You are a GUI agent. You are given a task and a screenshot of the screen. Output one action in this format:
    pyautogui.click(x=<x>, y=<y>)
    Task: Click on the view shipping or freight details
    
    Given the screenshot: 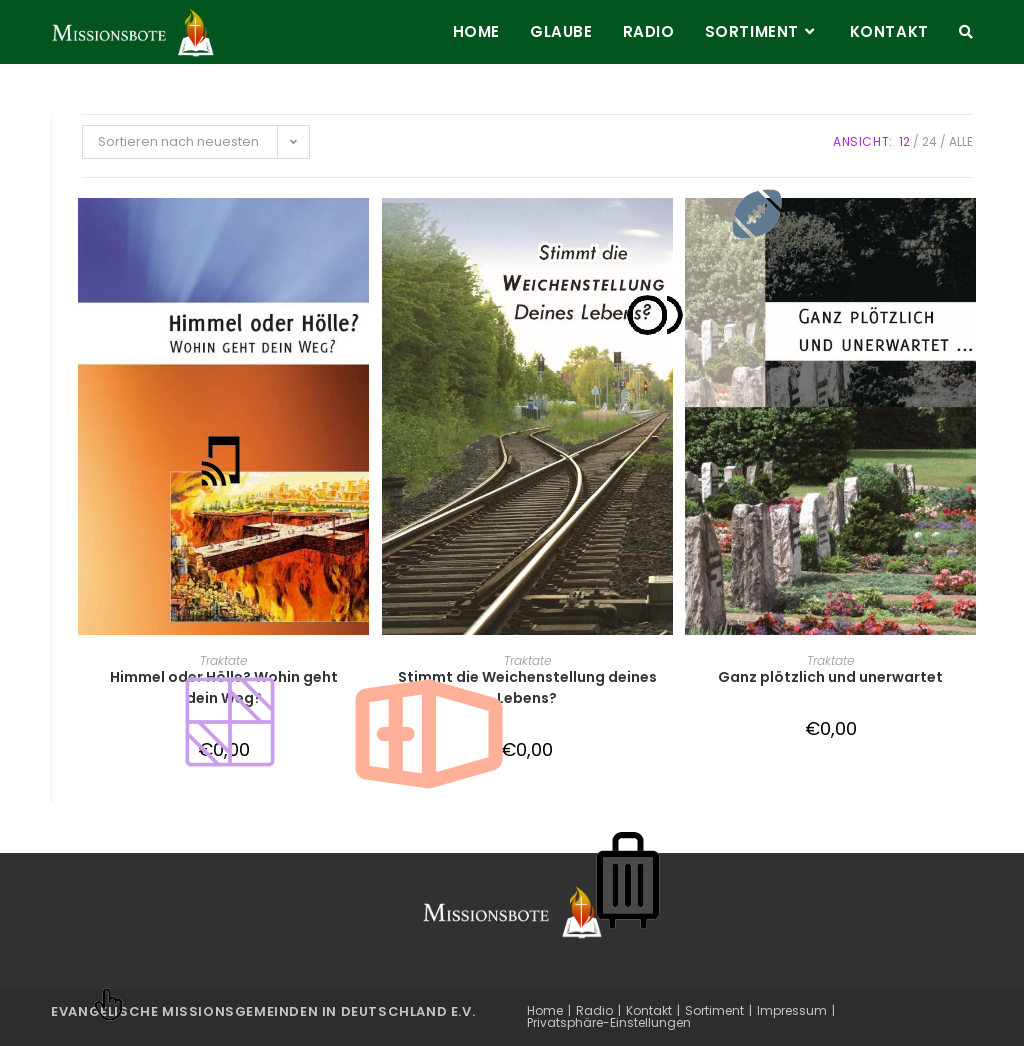 What is the action you would take?
    pyautogui.click(x=429, y=734)
    